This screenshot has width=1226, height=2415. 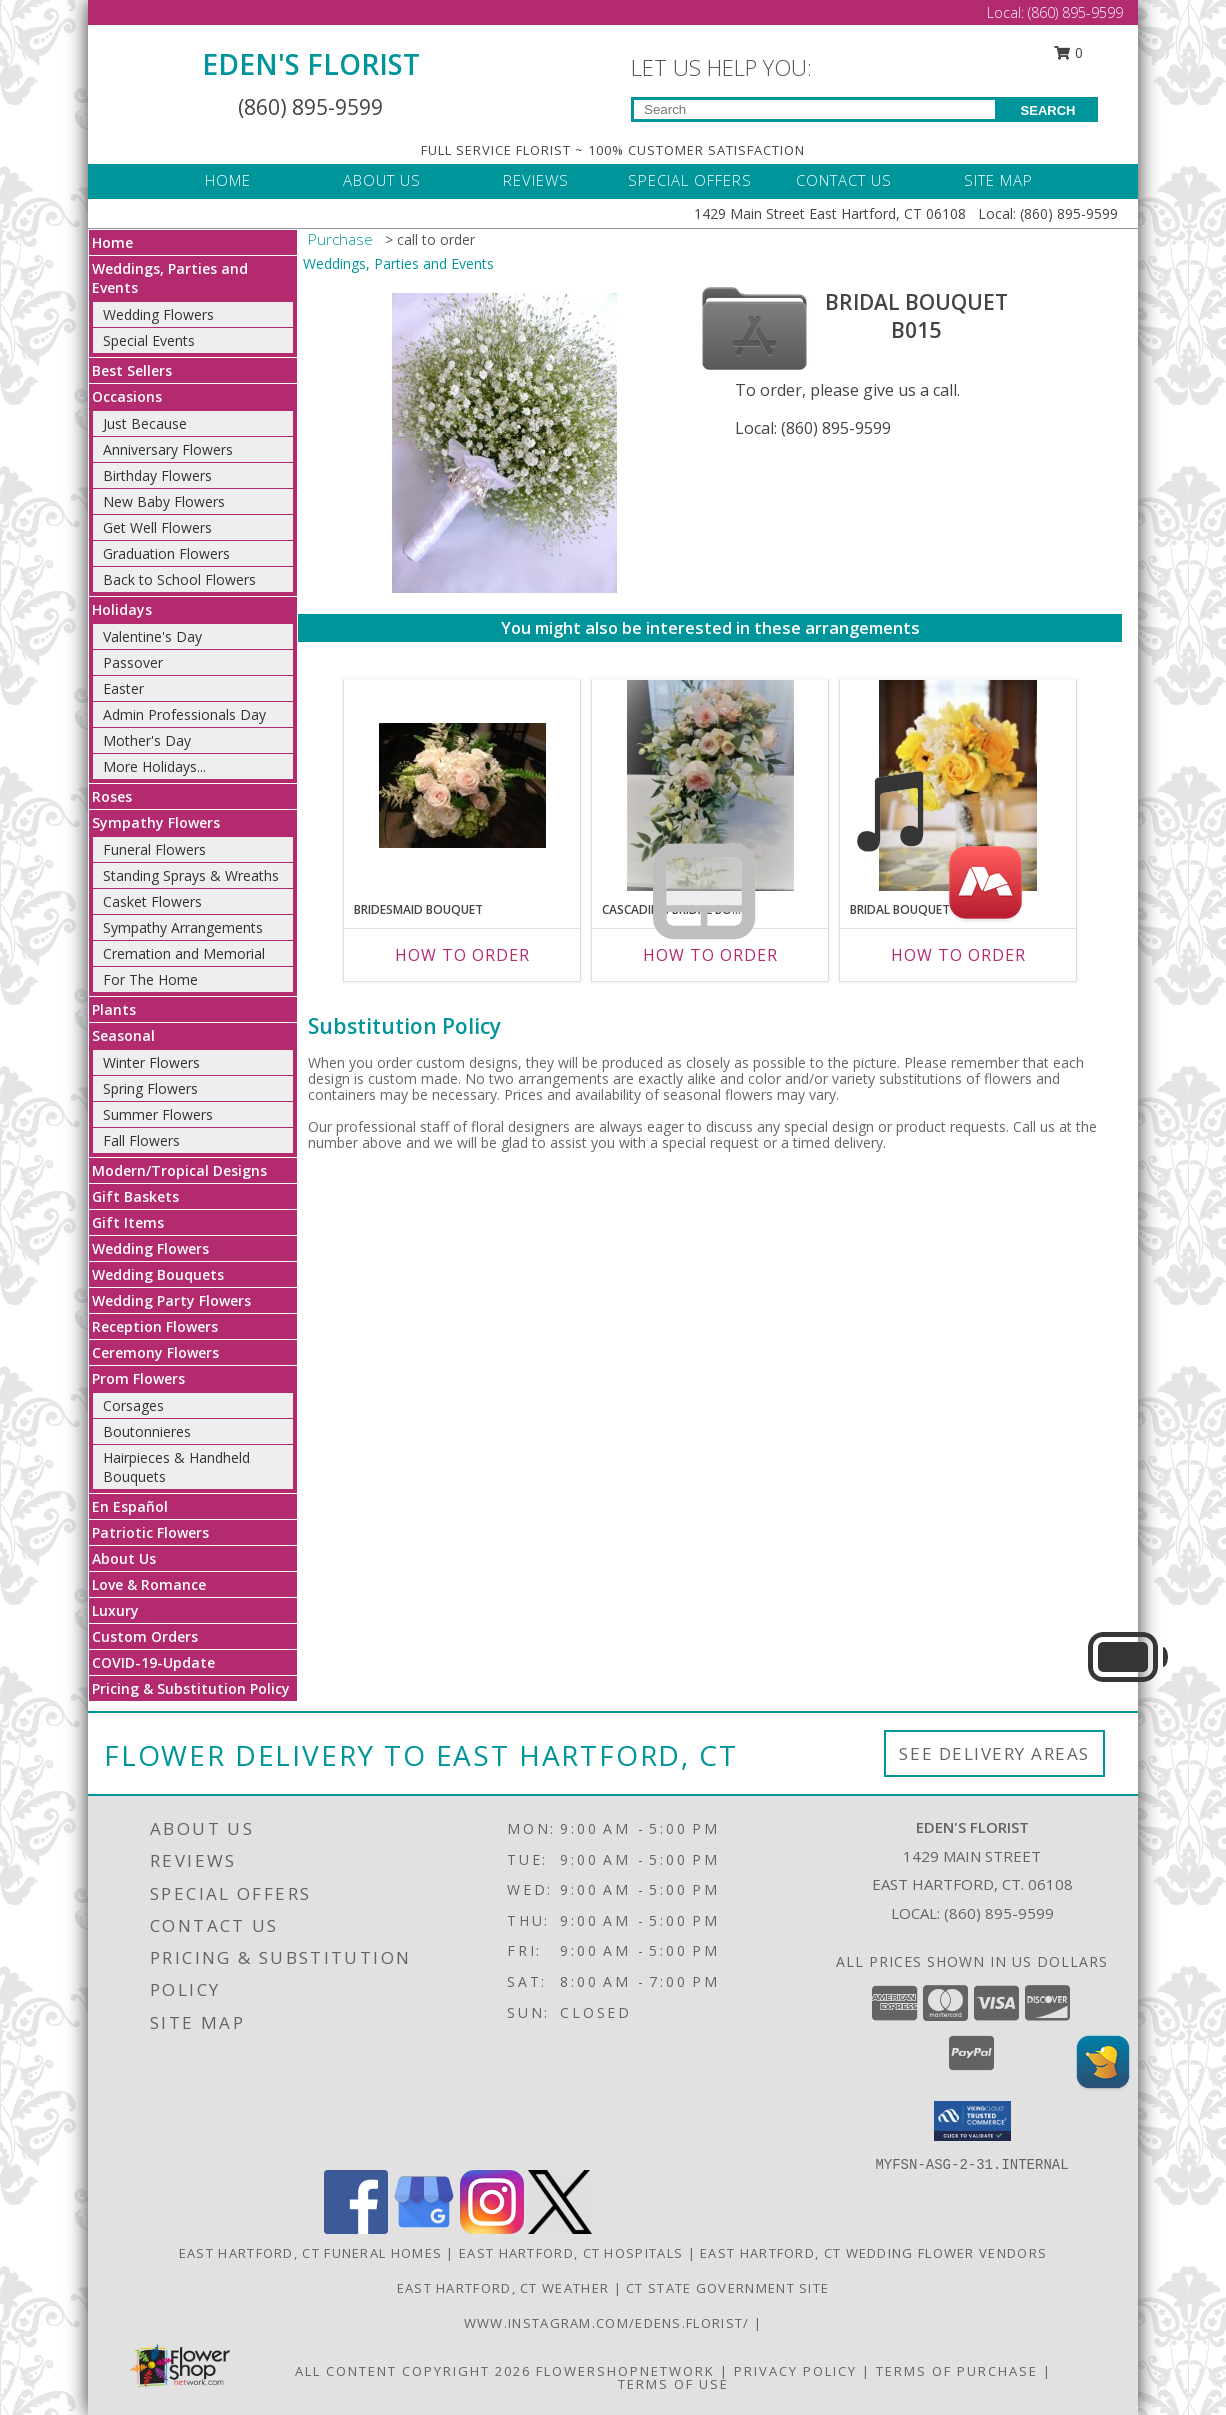 What do you see at coordinates (1103, 2062) in the screenshot?
I see `open Mullvad VPN app` at bounding box center [1103, 2062].